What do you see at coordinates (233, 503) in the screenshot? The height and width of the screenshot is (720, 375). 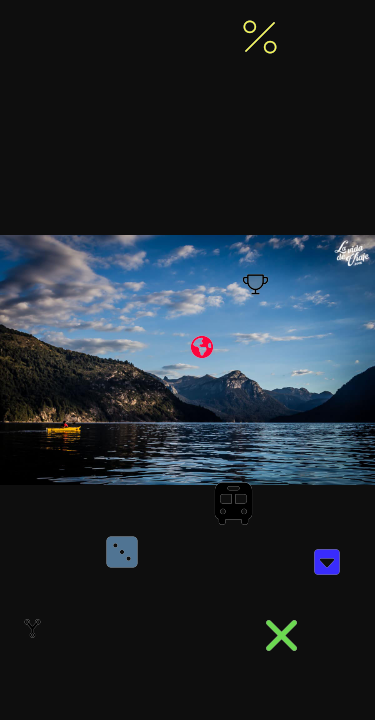 I see `view bus routes or schedules` at bounding box center [233, 503].